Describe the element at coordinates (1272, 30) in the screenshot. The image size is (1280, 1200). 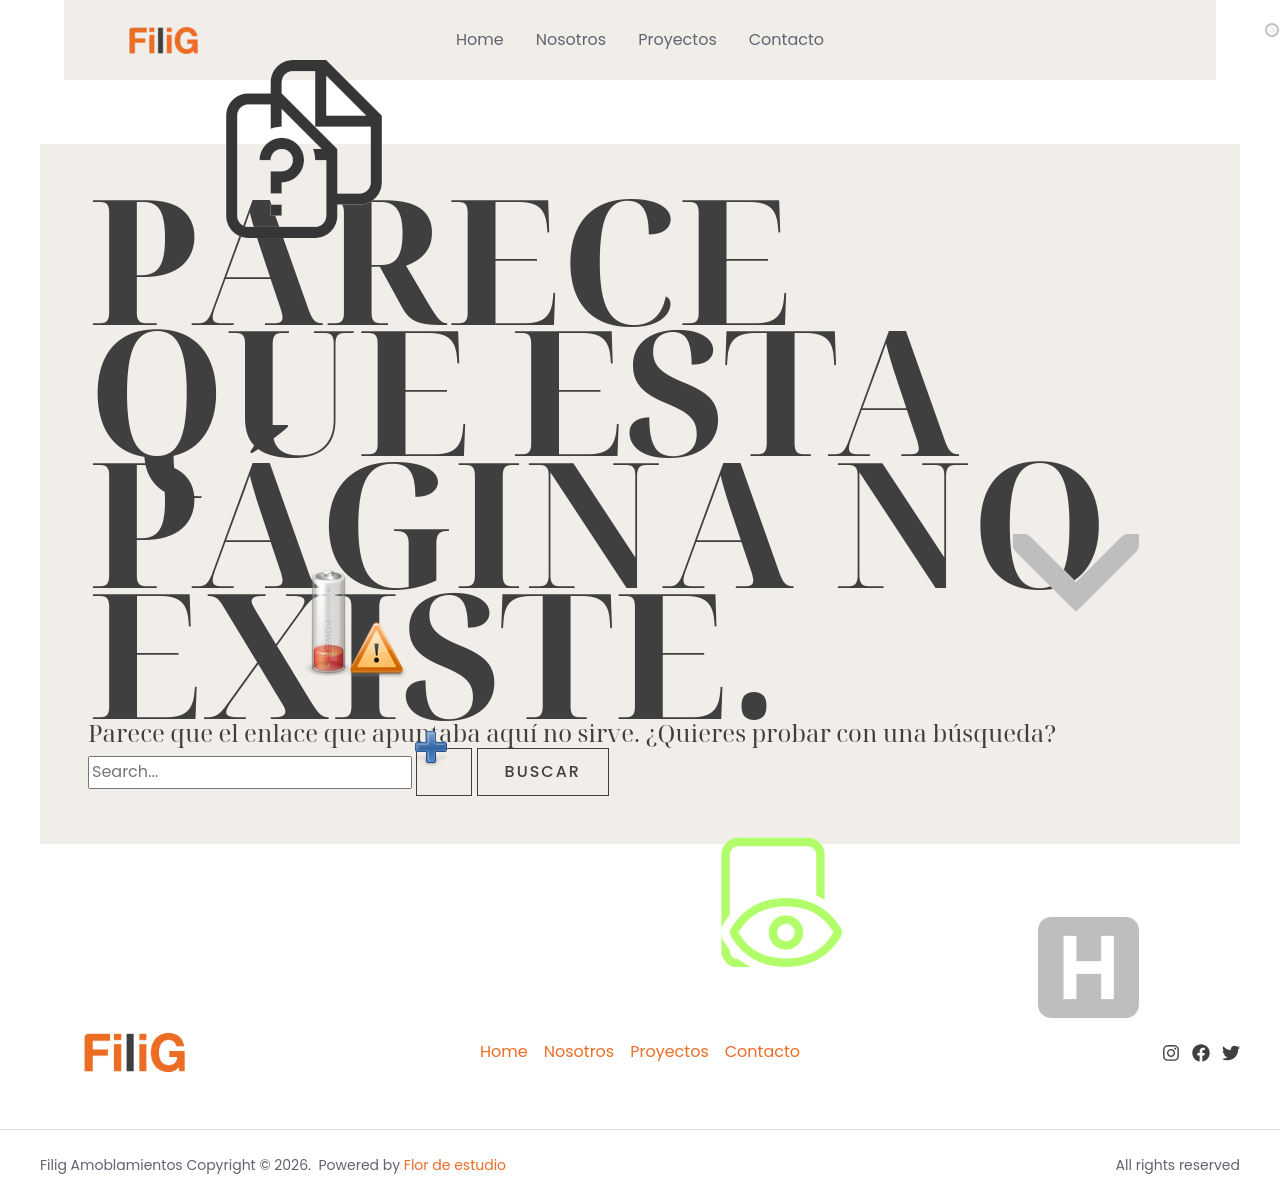
I see `indicates clear weather conditions at night` at that location.